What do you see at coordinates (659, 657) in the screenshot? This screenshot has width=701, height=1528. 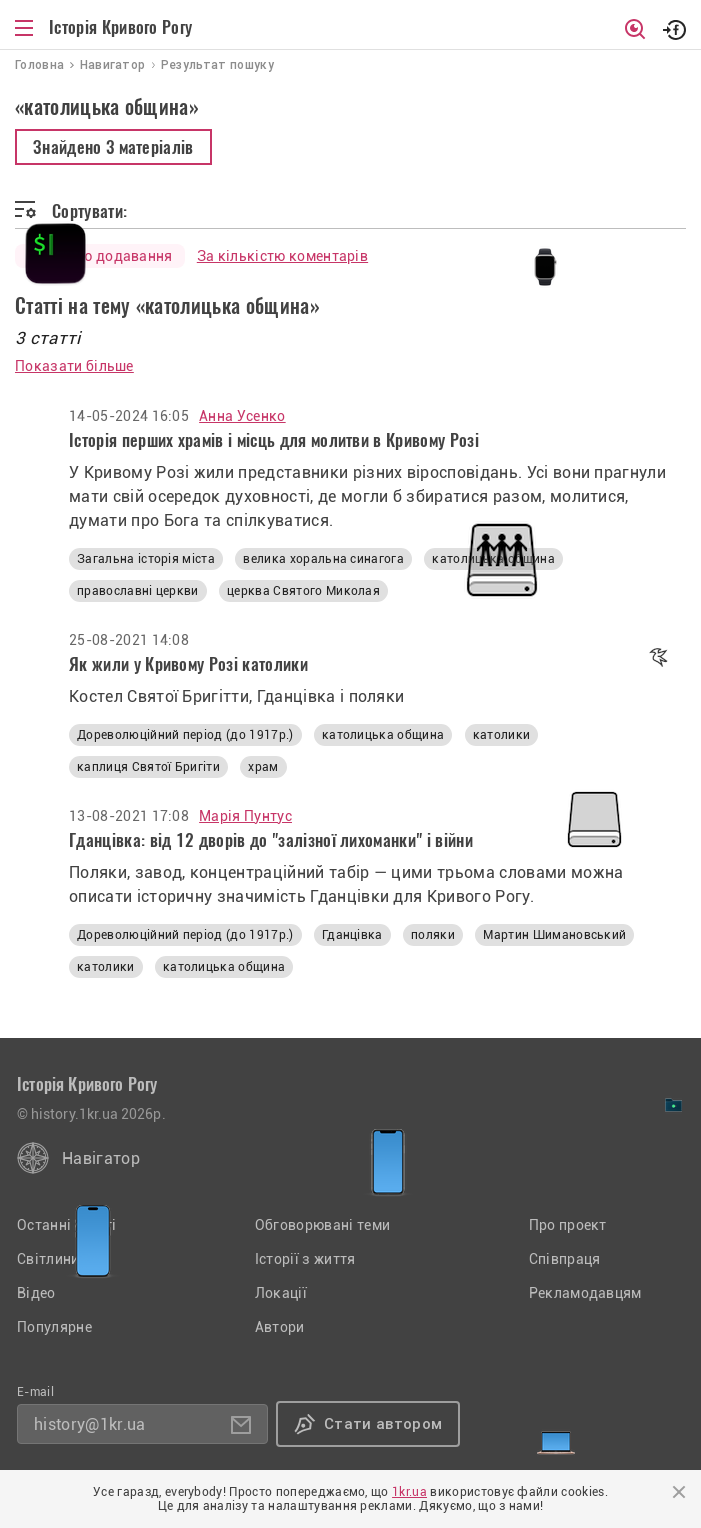 I see `open kate text editor` at bounding box center [659, 657].